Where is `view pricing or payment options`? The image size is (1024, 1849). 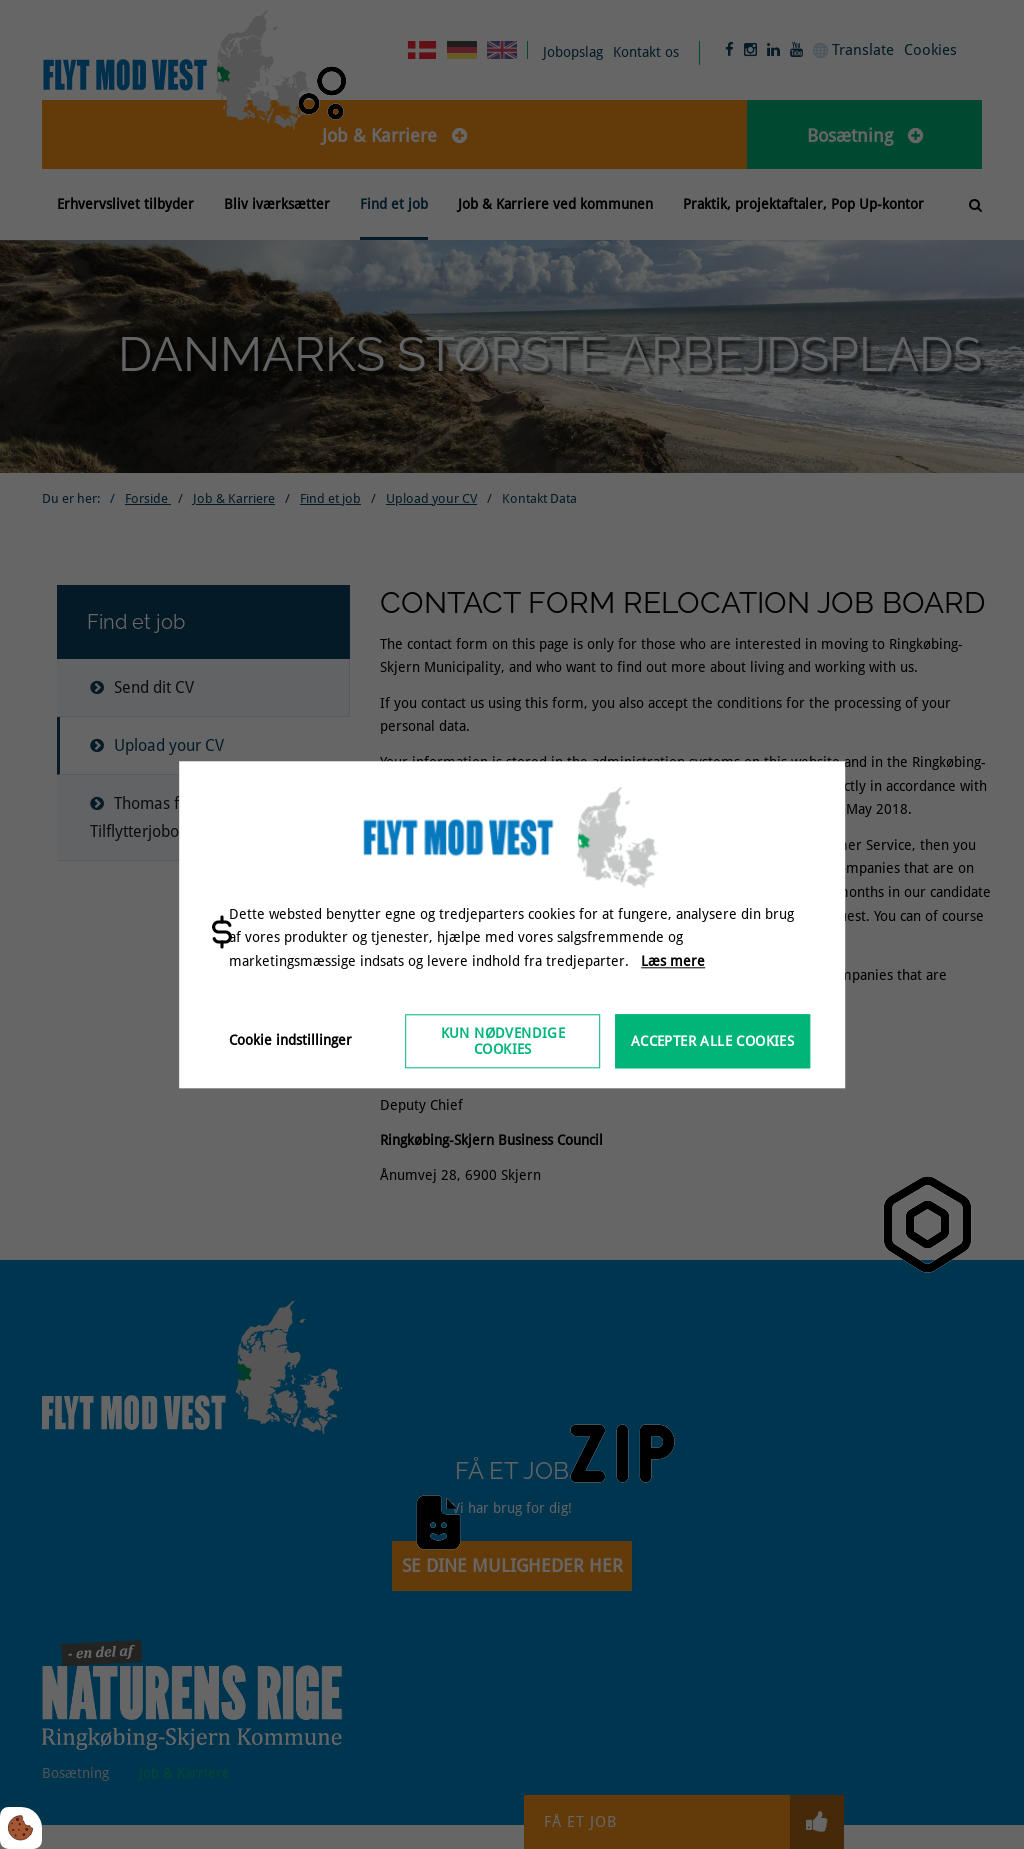 view pricing or payment options is located at coordinates (222, 932).